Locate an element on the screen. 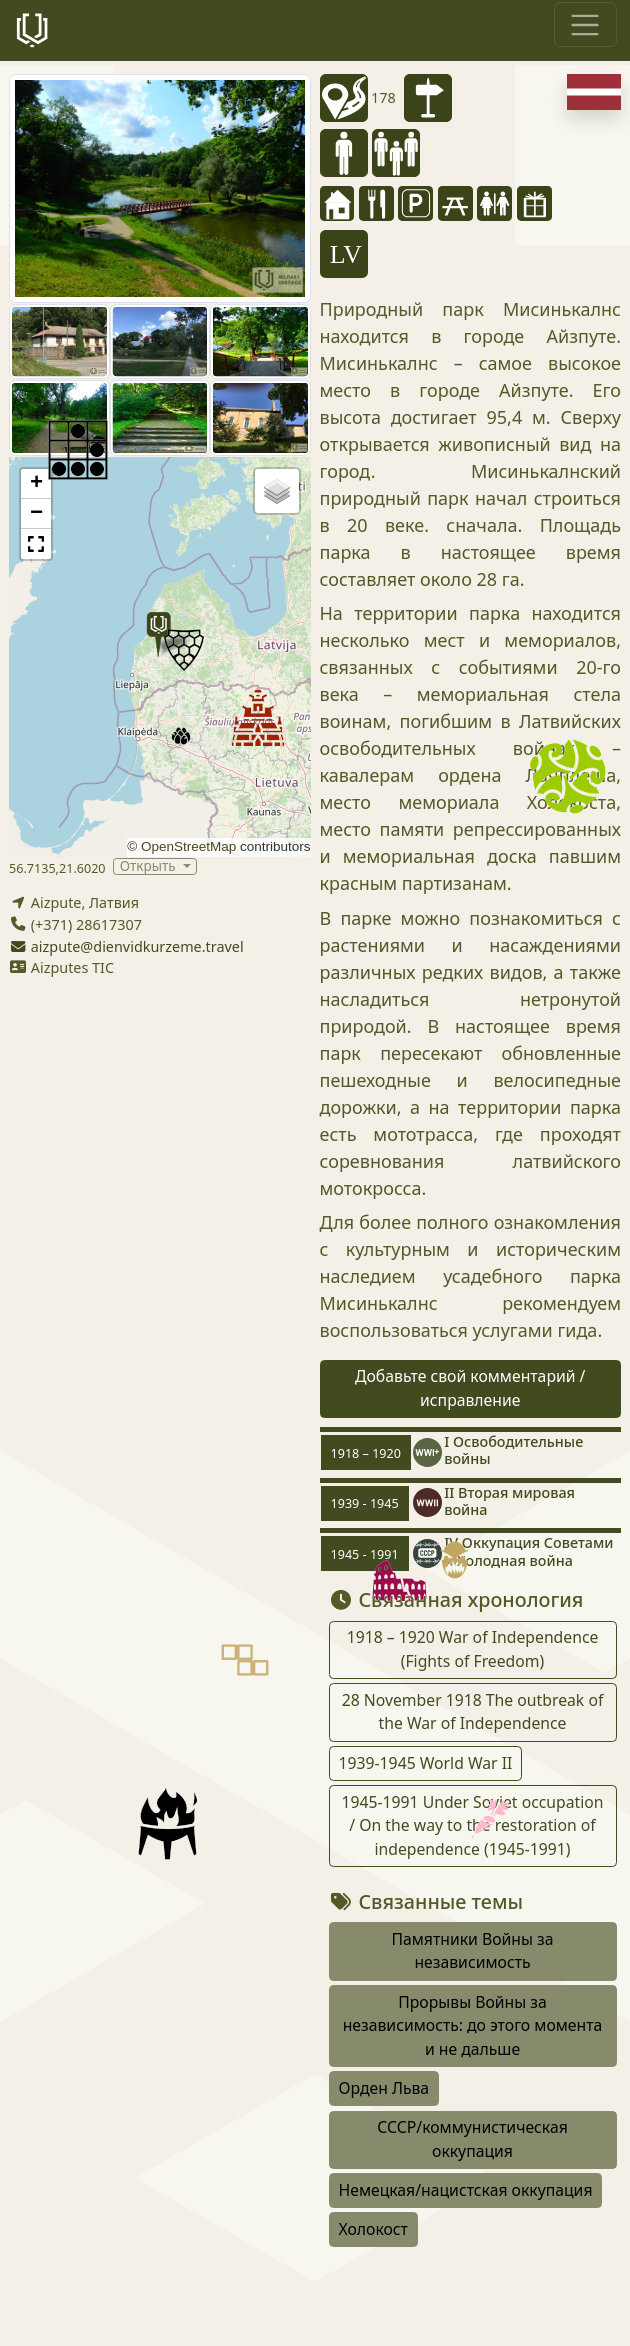 The height and width of the screenshot is (2346, 630). farming or agriculture category in a game is located at coordinates (568, 776).